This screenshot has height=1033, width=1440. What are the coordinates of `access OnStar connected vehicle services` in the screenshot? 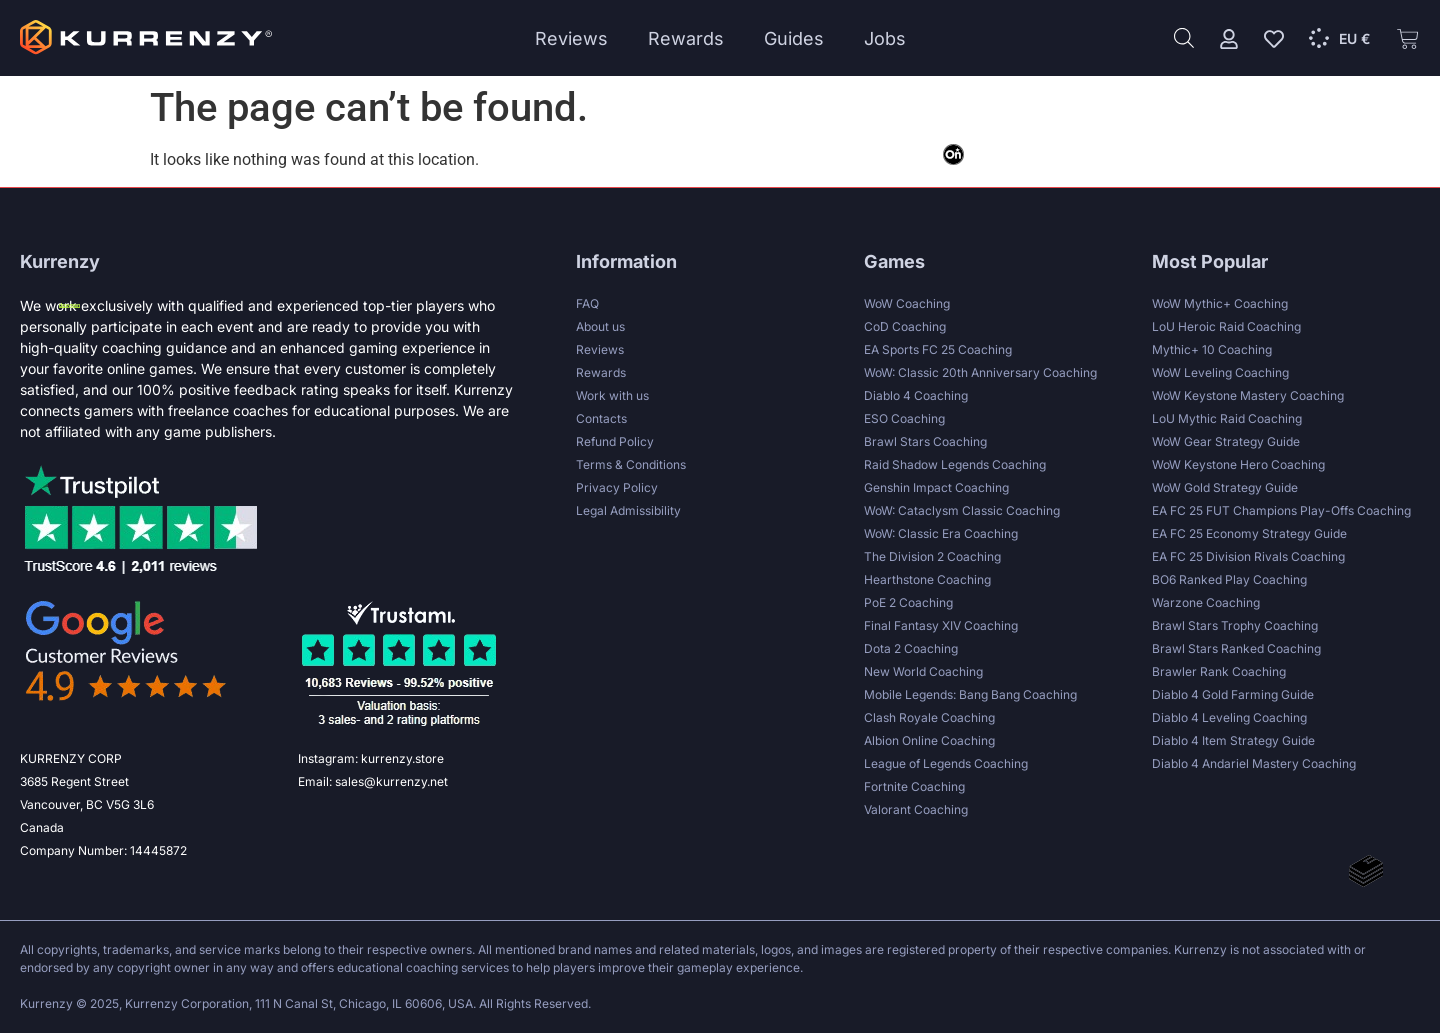 It's located at (953, 154).